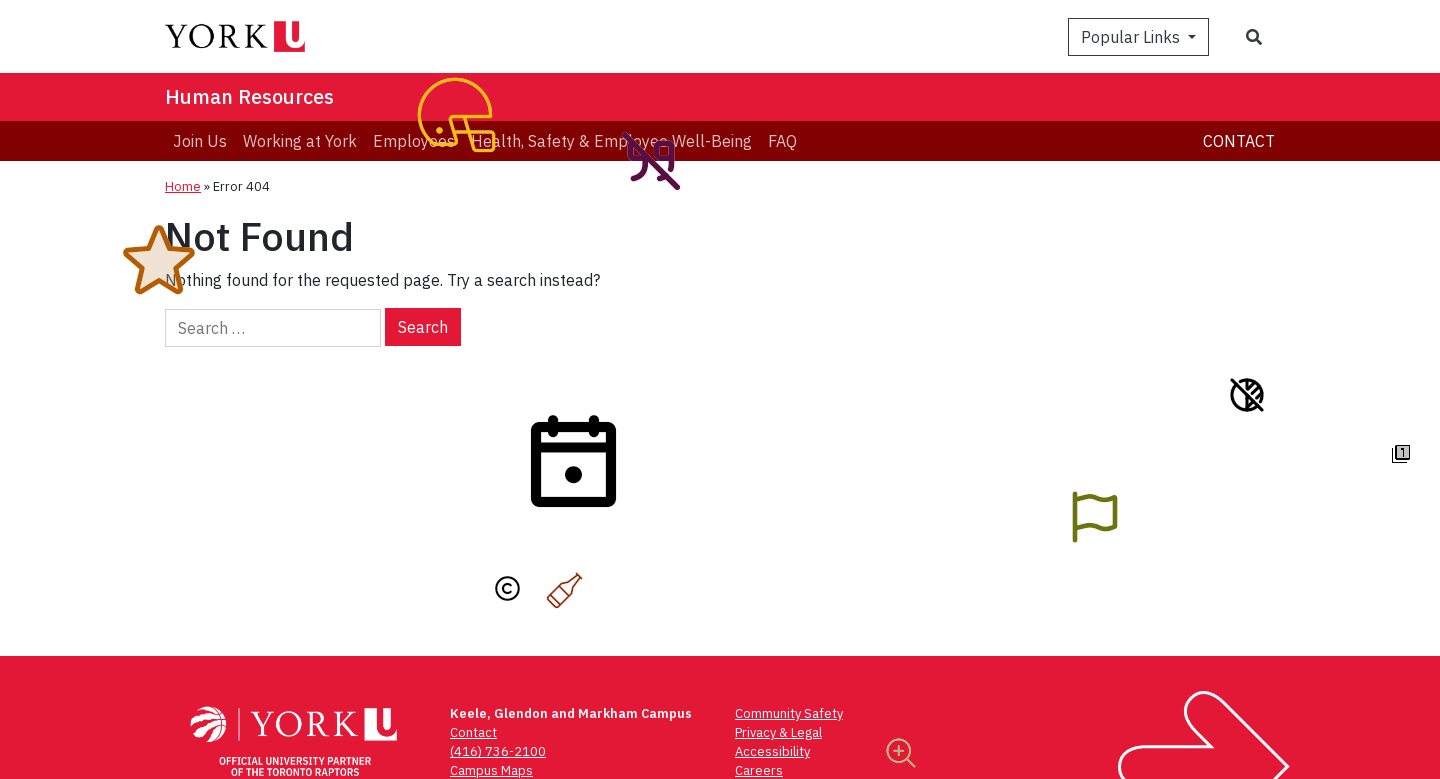 Image resolution: width=1440 pixels, height=779 pixels. Describe the element at coordinates (1401, 454) in the screenshot. I see `indicates first item in a numbered sequence` at that location.